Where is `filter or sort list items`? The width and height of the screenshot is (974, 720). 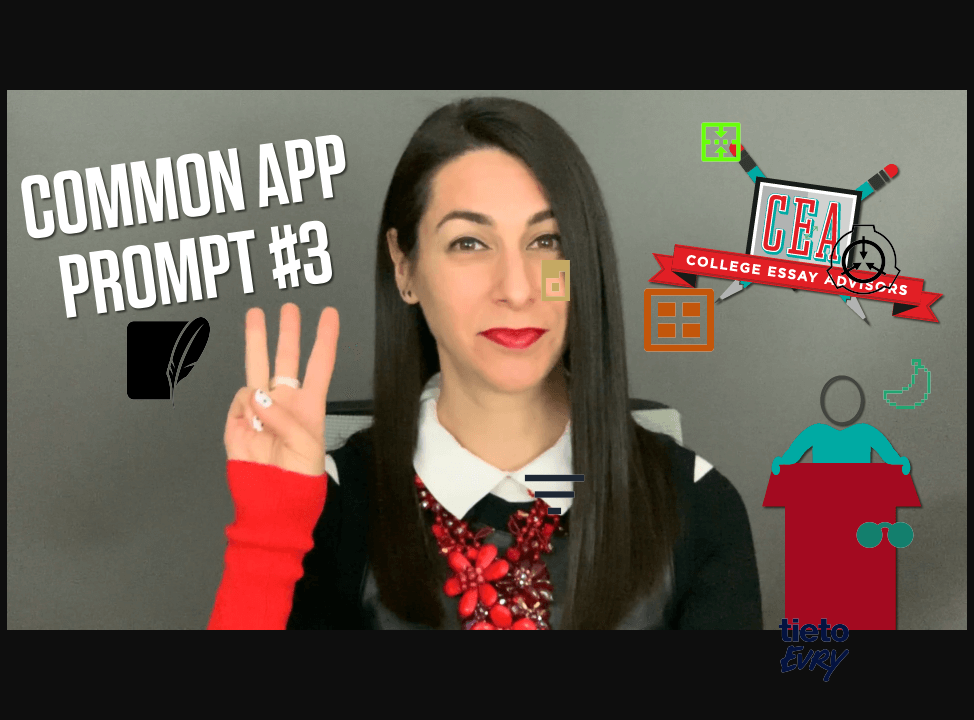
filter or sort list items is located at coordinates (554, 494).